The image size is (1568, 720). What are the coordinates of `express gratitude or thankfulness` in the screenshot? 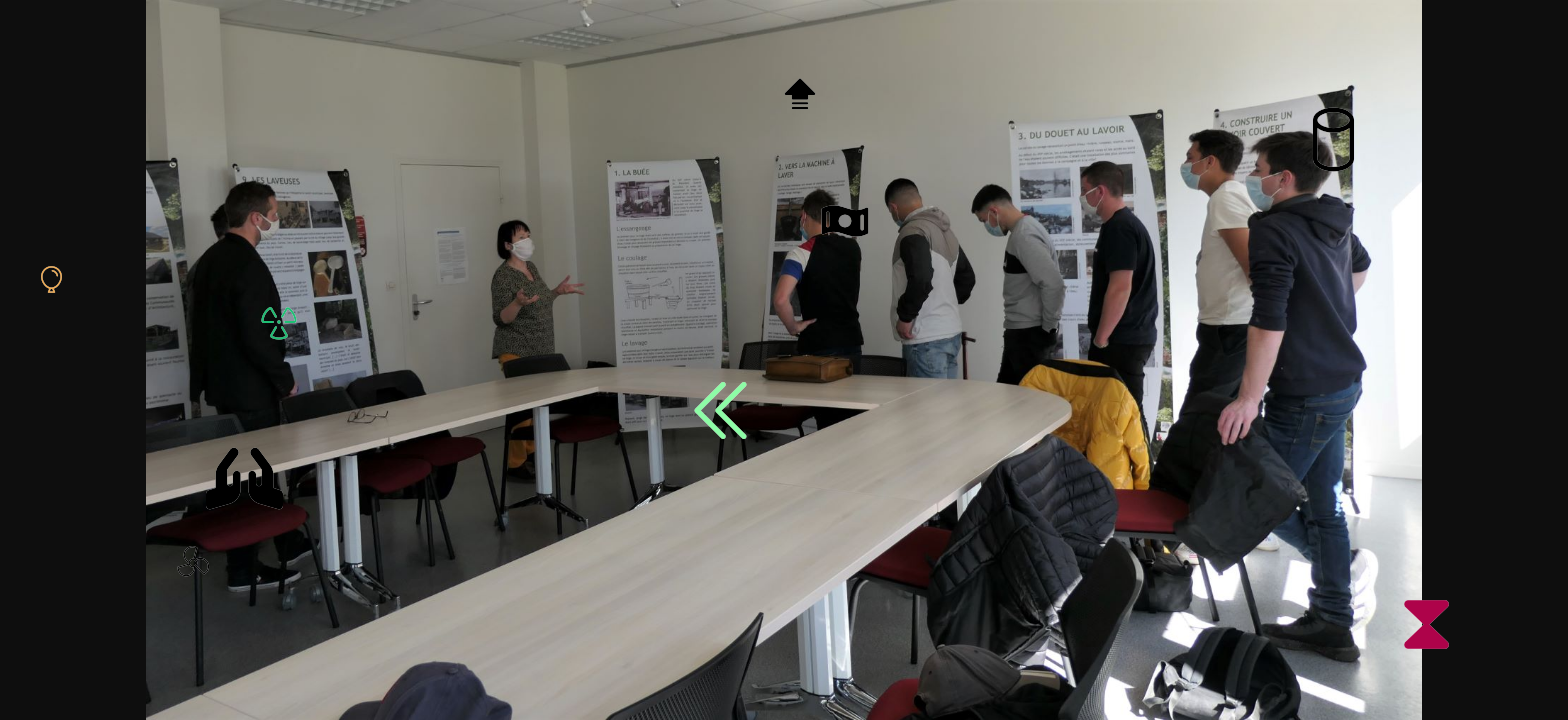 It's located at (244, 478).